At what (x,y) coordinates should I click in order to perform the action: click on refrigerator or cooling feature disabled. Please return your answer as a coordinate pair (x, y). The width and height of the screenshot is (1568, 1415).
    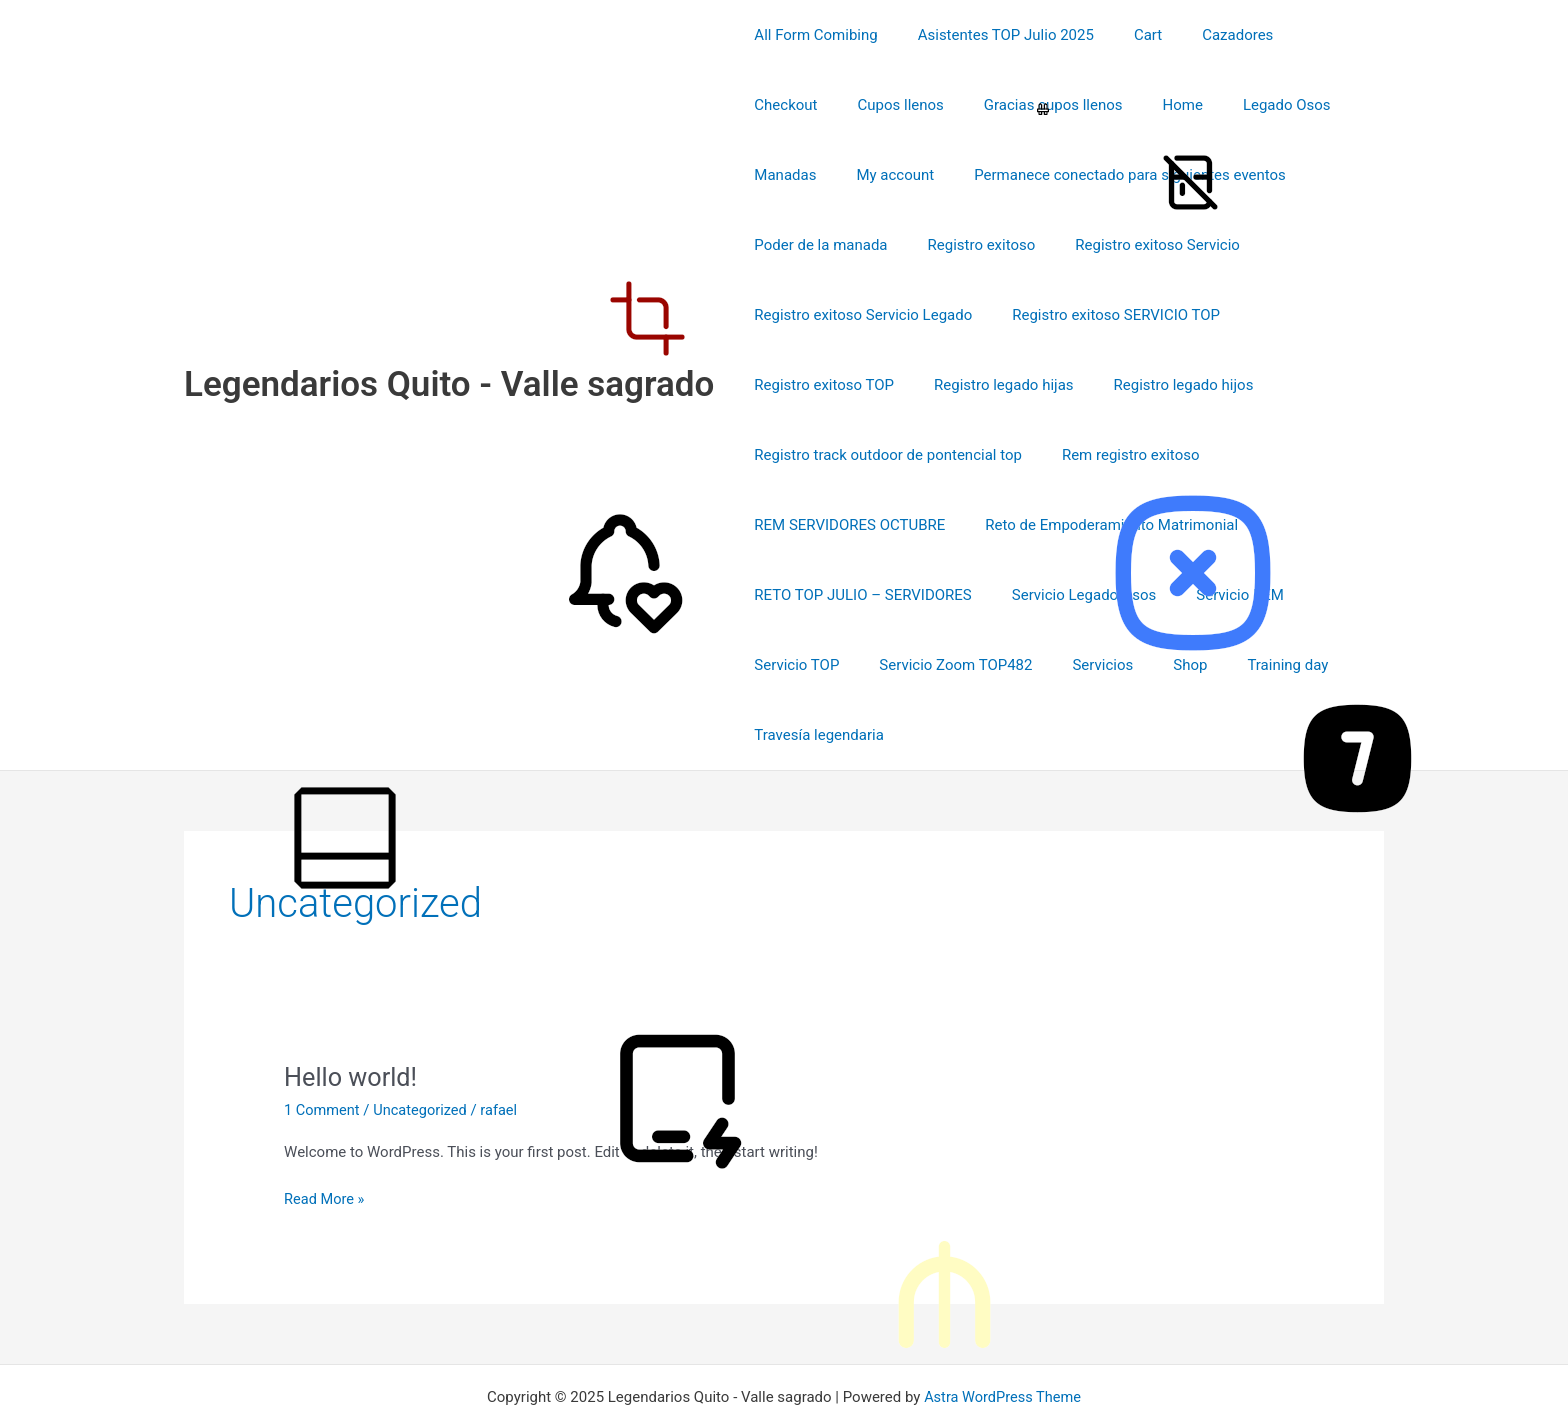
    Looking at the image, I should click on (1190, 182).